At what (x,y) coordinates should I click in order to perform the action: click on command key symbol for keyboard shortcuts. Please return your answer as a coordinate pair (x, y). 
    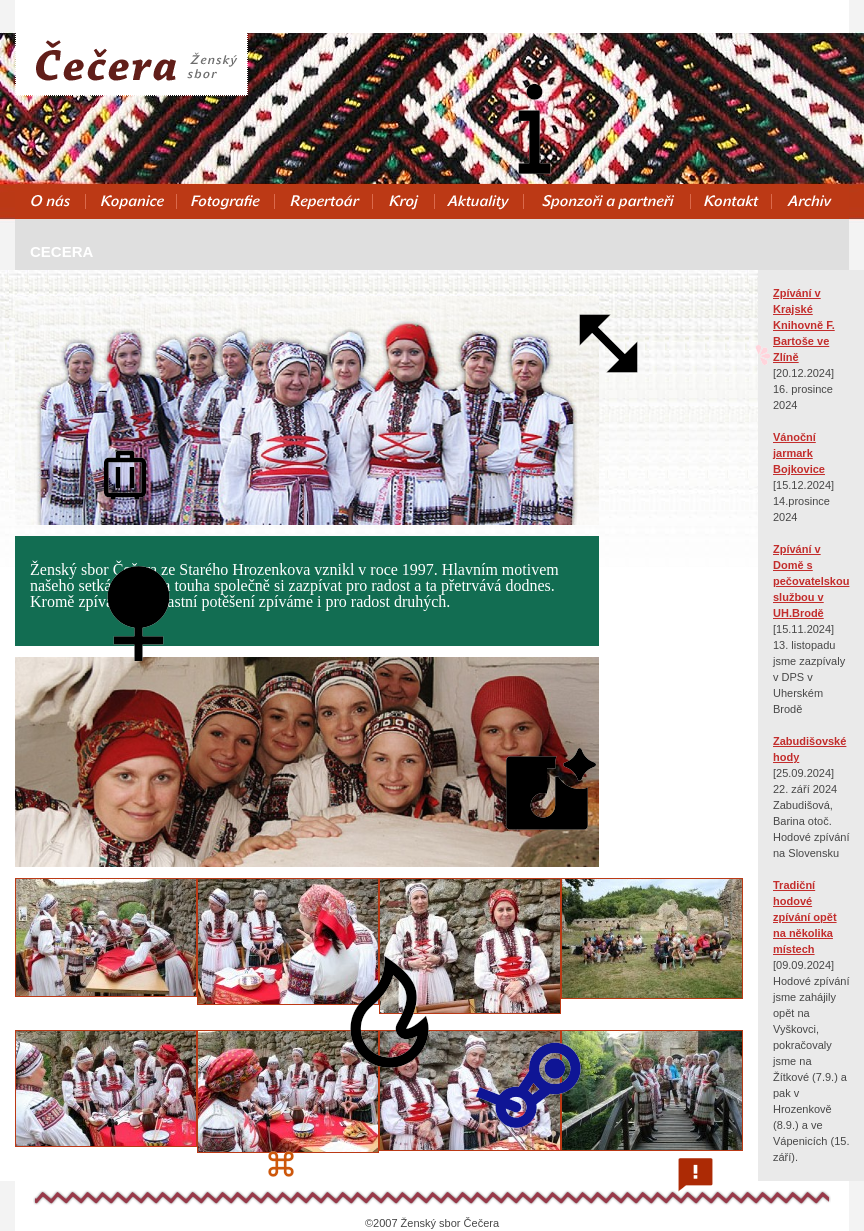
    Looking at the image, I should click on (281, 1164).